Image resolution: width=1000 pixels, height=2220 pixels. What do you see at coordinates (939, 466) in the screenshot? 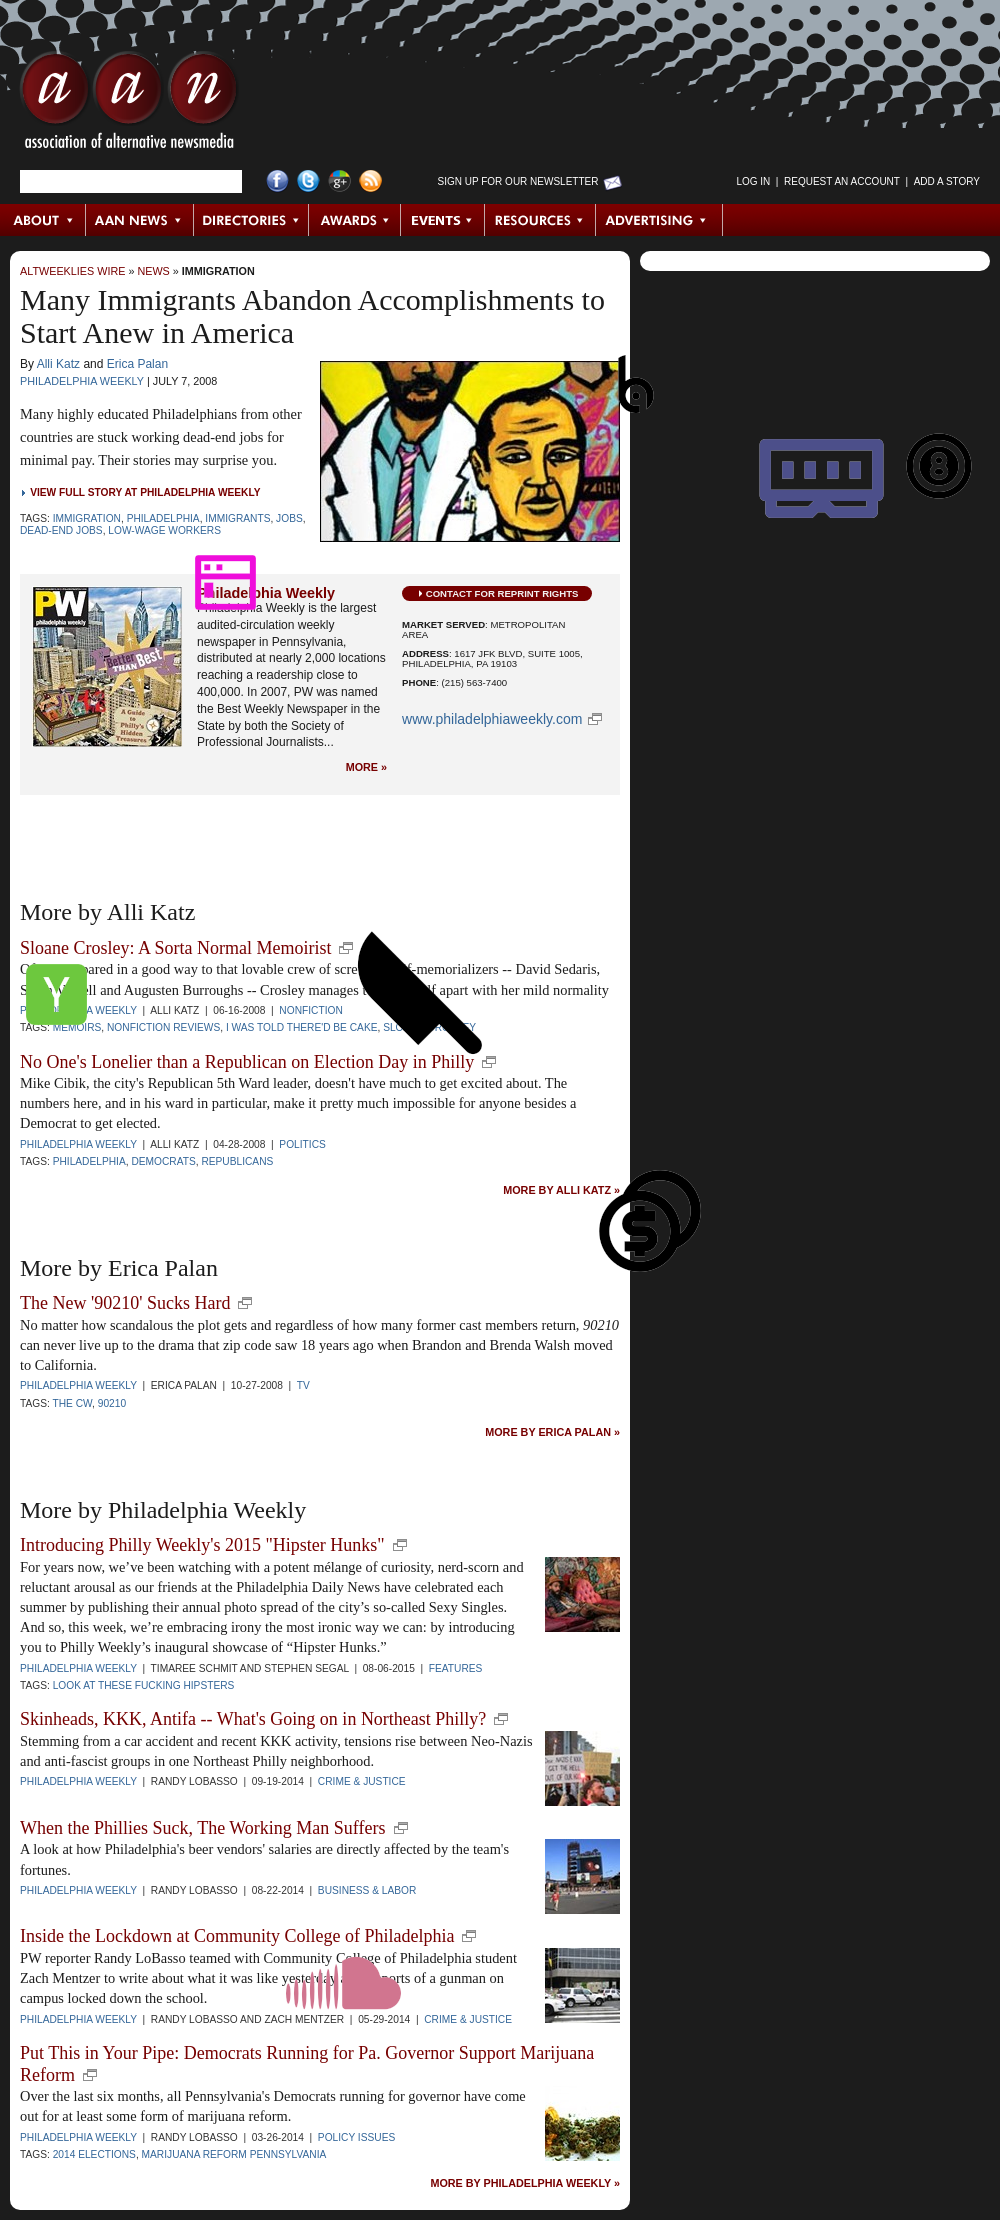
I see `access billiards or pool game` at bounding box center [939, 466].